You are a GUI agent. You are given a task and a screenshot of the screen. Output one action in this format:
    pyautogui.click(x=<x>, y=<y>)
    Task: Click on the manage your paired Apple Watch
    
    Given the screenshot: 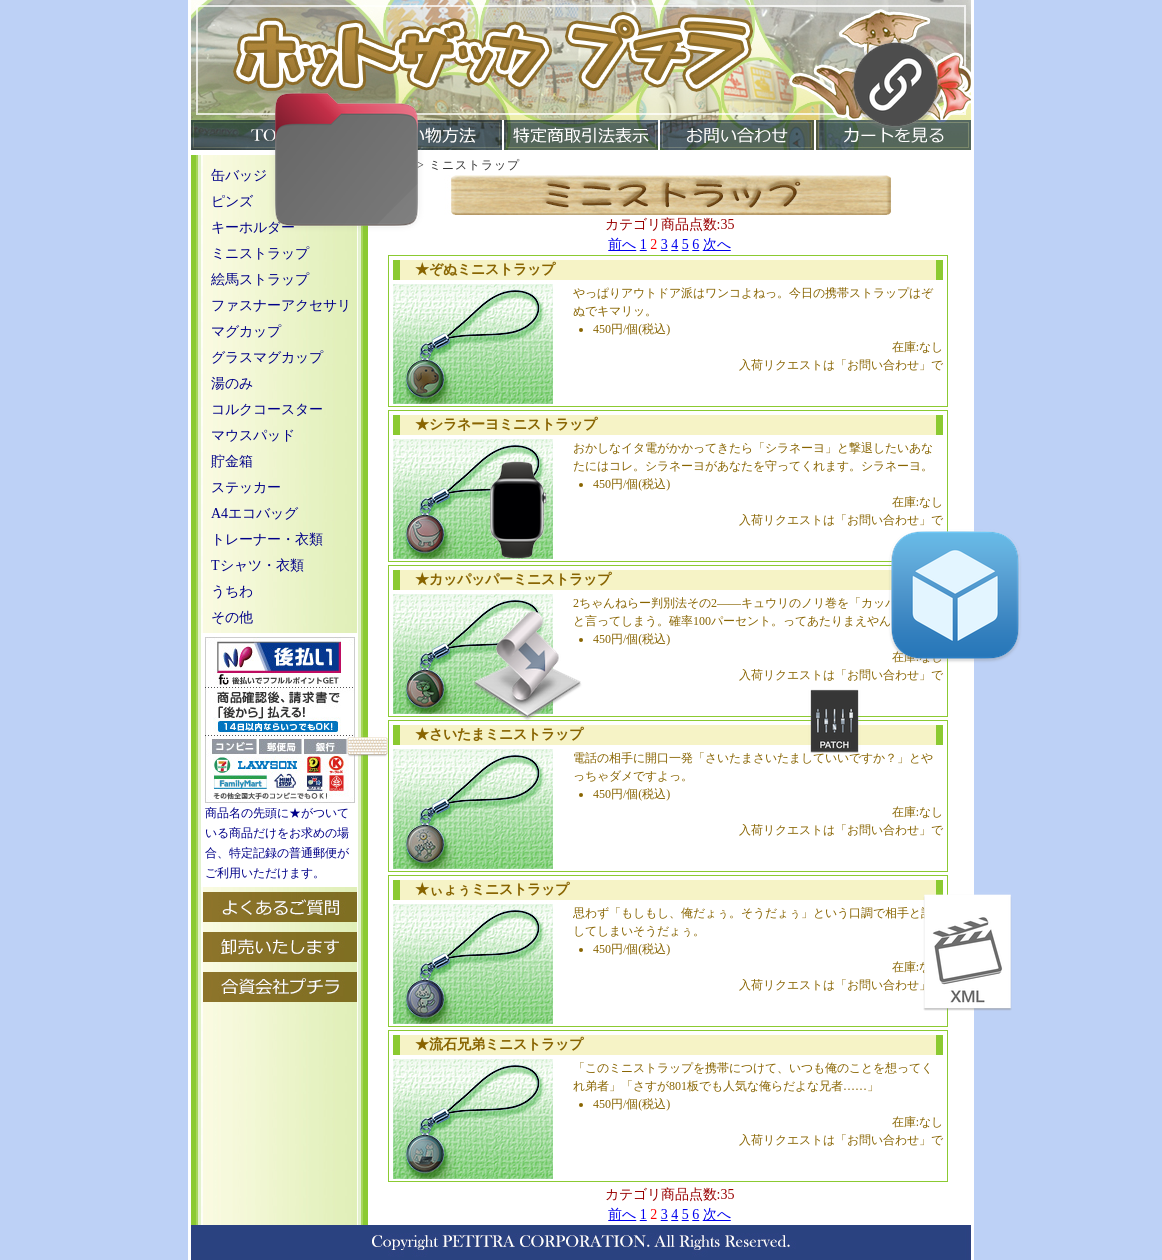 What is the action you would take?
    pyautogui.click(x=517, y=510)
    